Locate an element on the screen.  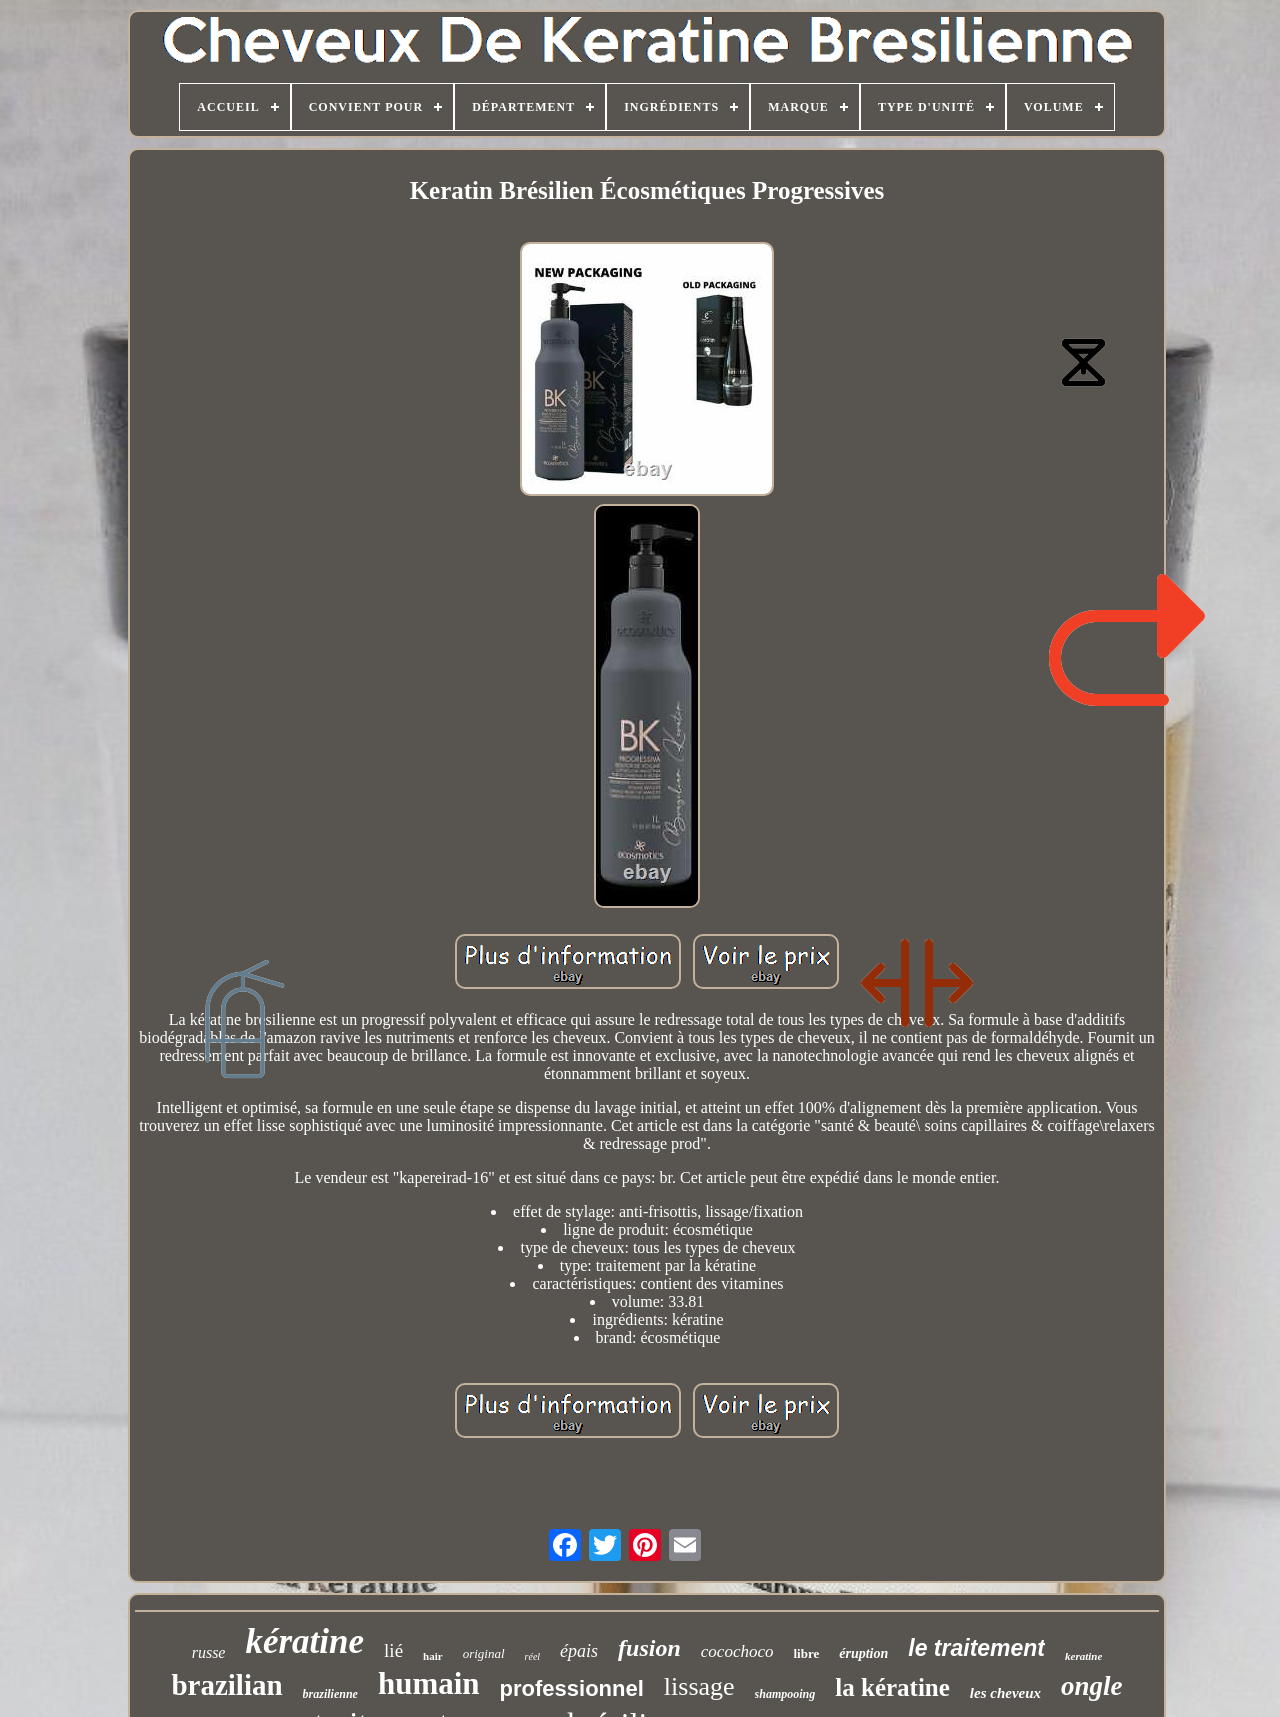
adjust horizontal split between panels is located at coordinates (917, 983).